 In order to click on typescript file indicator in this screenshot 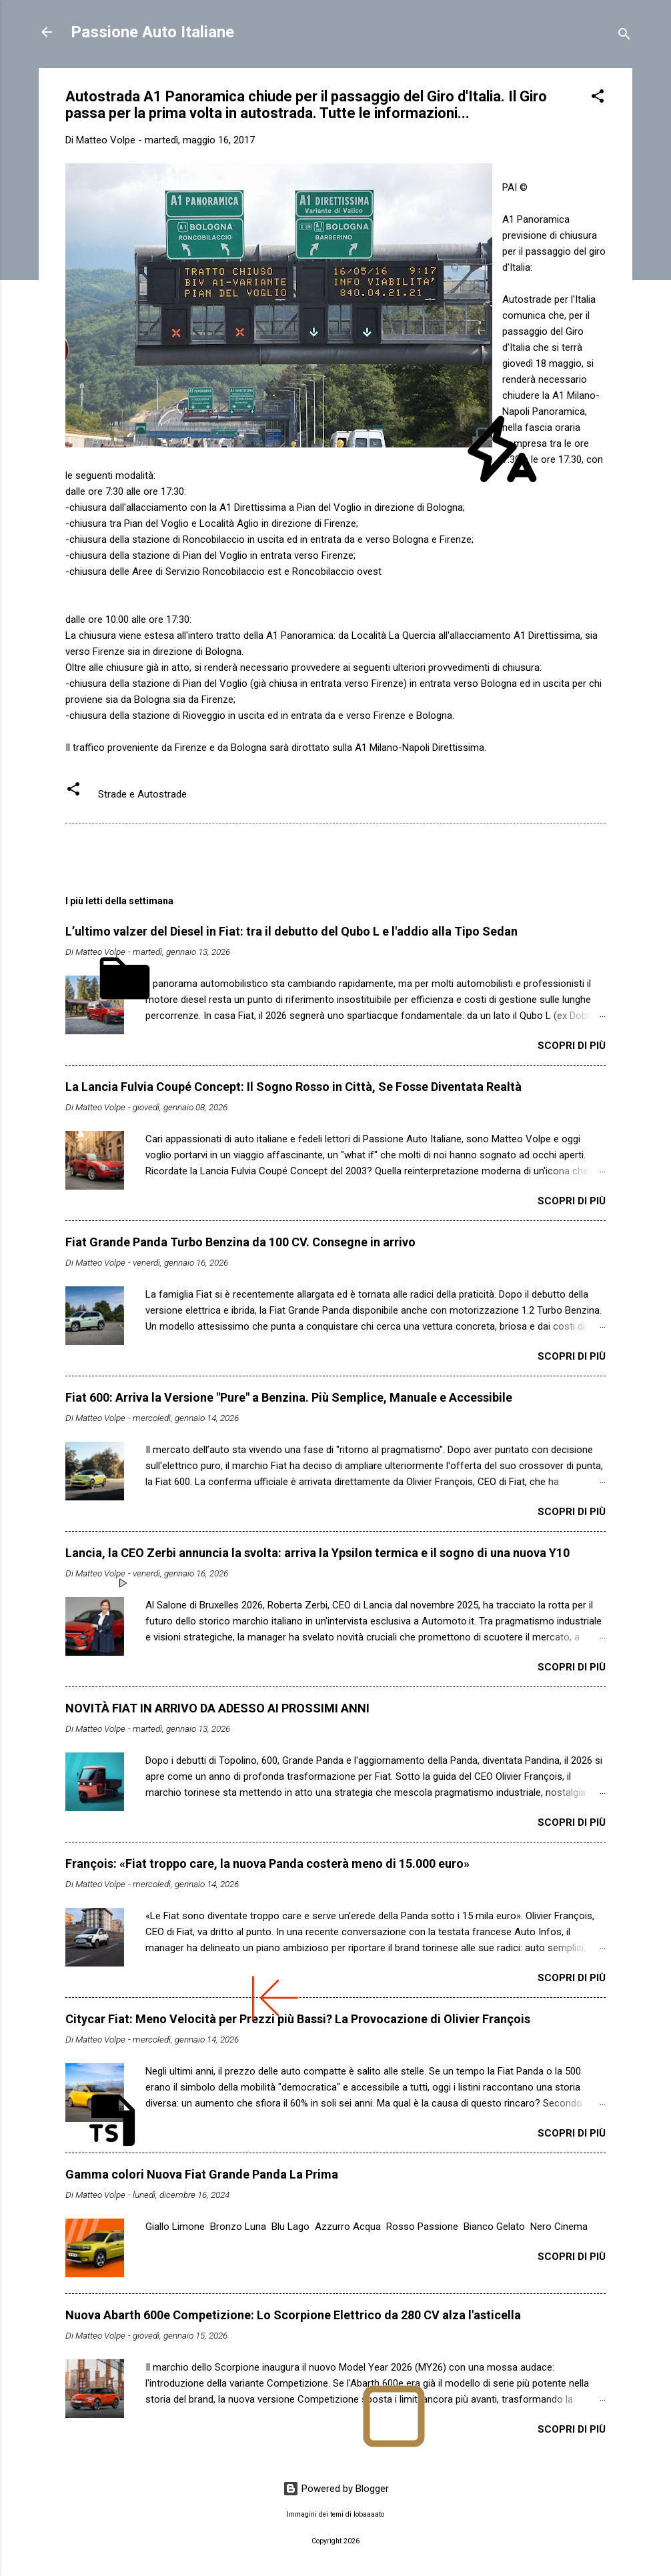, I will do `click(113, 2120)`.